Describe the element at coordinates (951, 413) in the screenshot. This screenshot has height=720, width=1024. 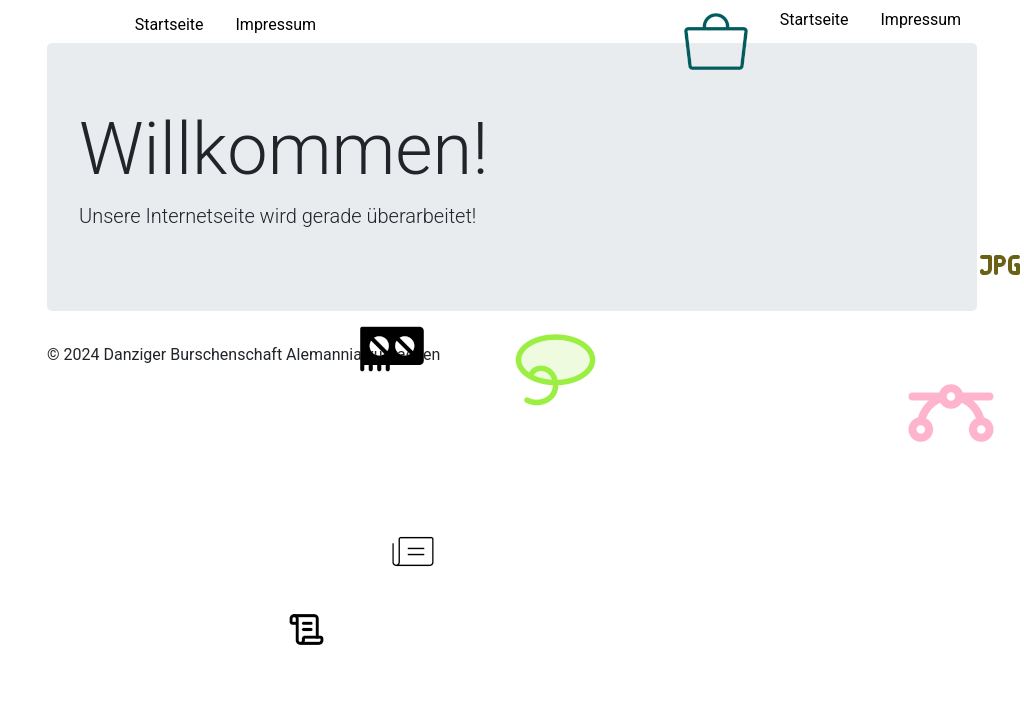
I see `edit vector path or bezier curve` at that location.